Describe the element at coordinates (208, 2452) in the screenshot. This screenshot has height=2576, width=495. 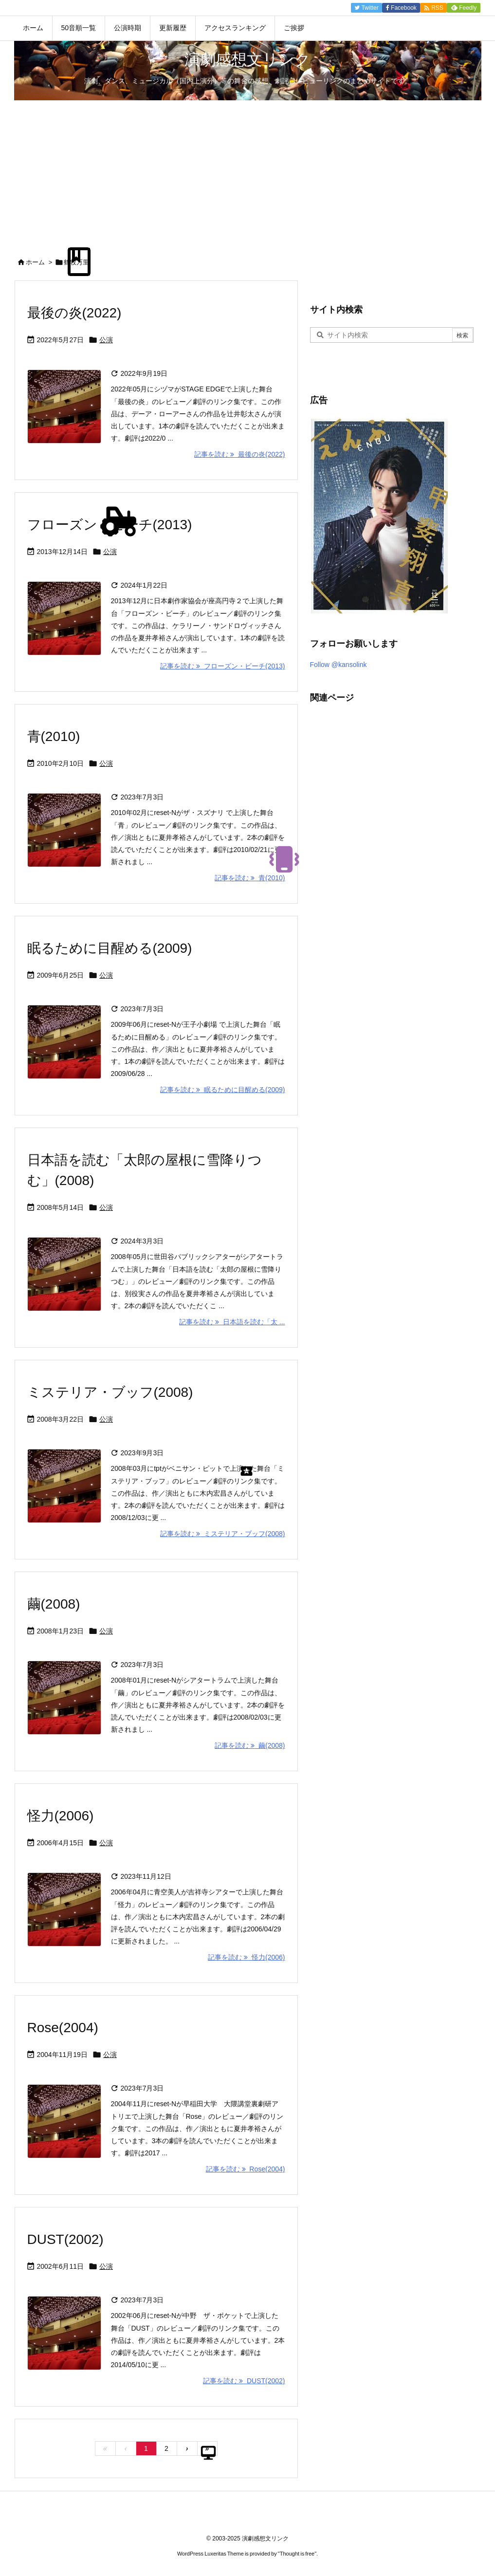
I see `switch to desktop view` at that location.